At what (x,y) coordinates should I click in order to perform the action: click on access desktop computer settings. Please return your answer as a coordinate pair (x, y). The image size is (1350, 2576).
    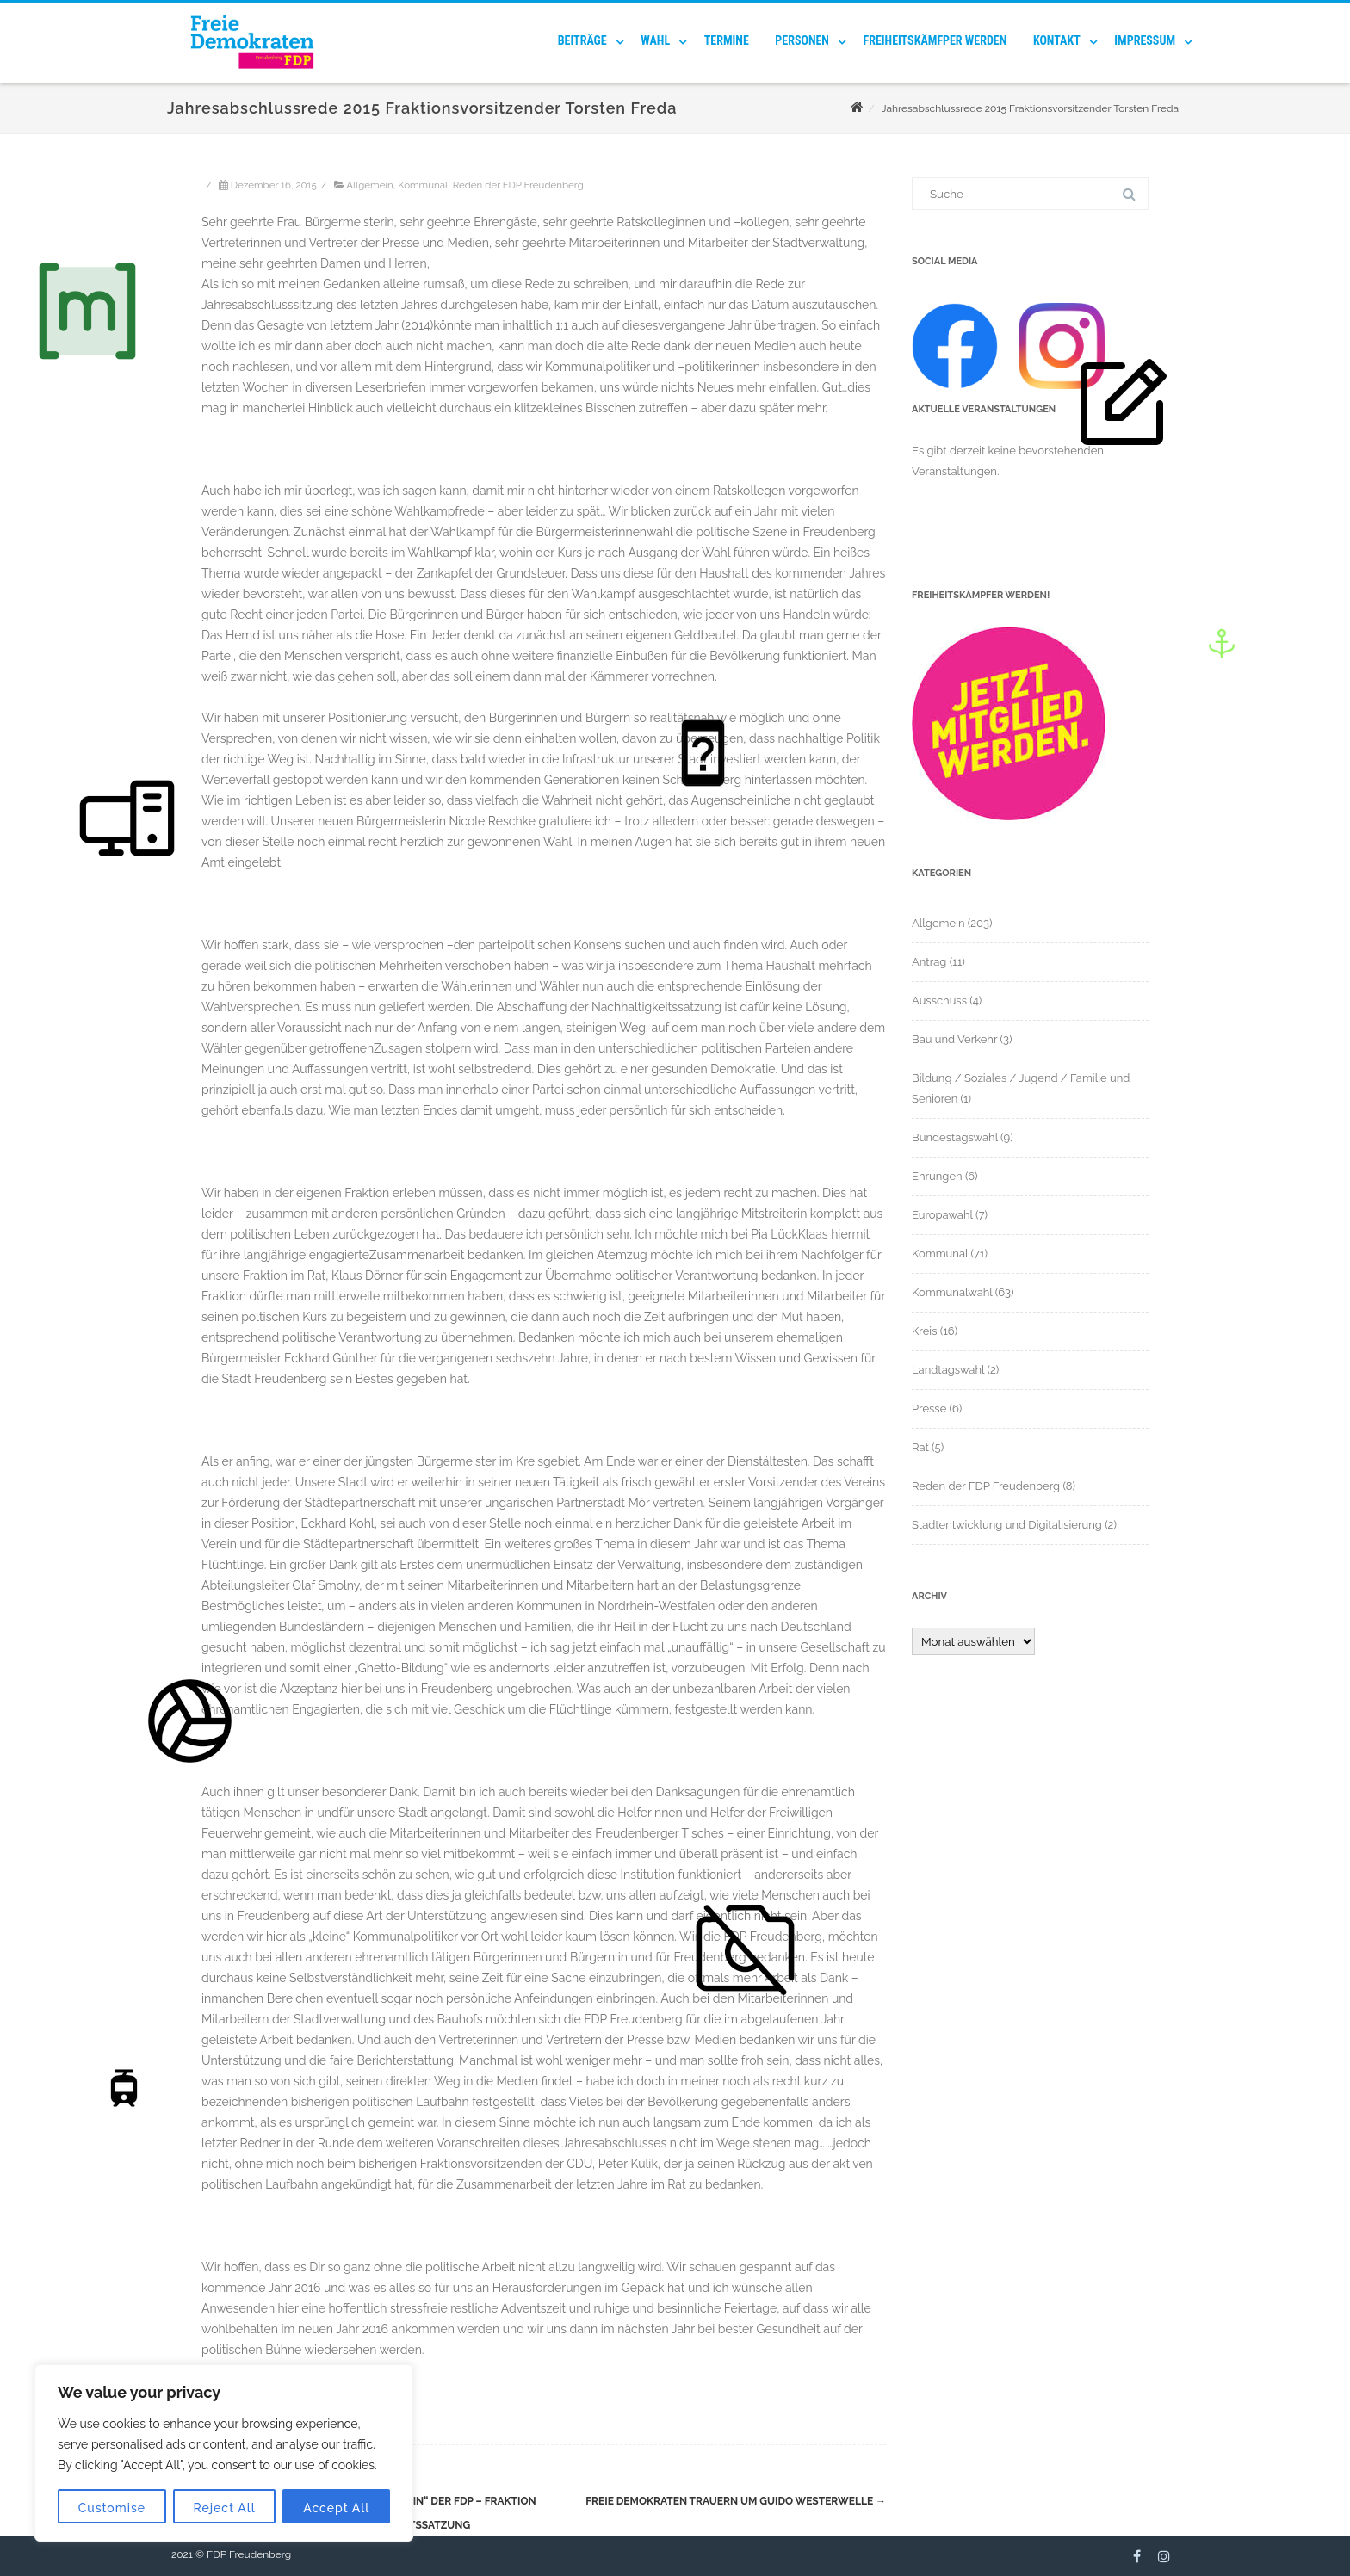
    Looking at the image, I should click on (127, 818).